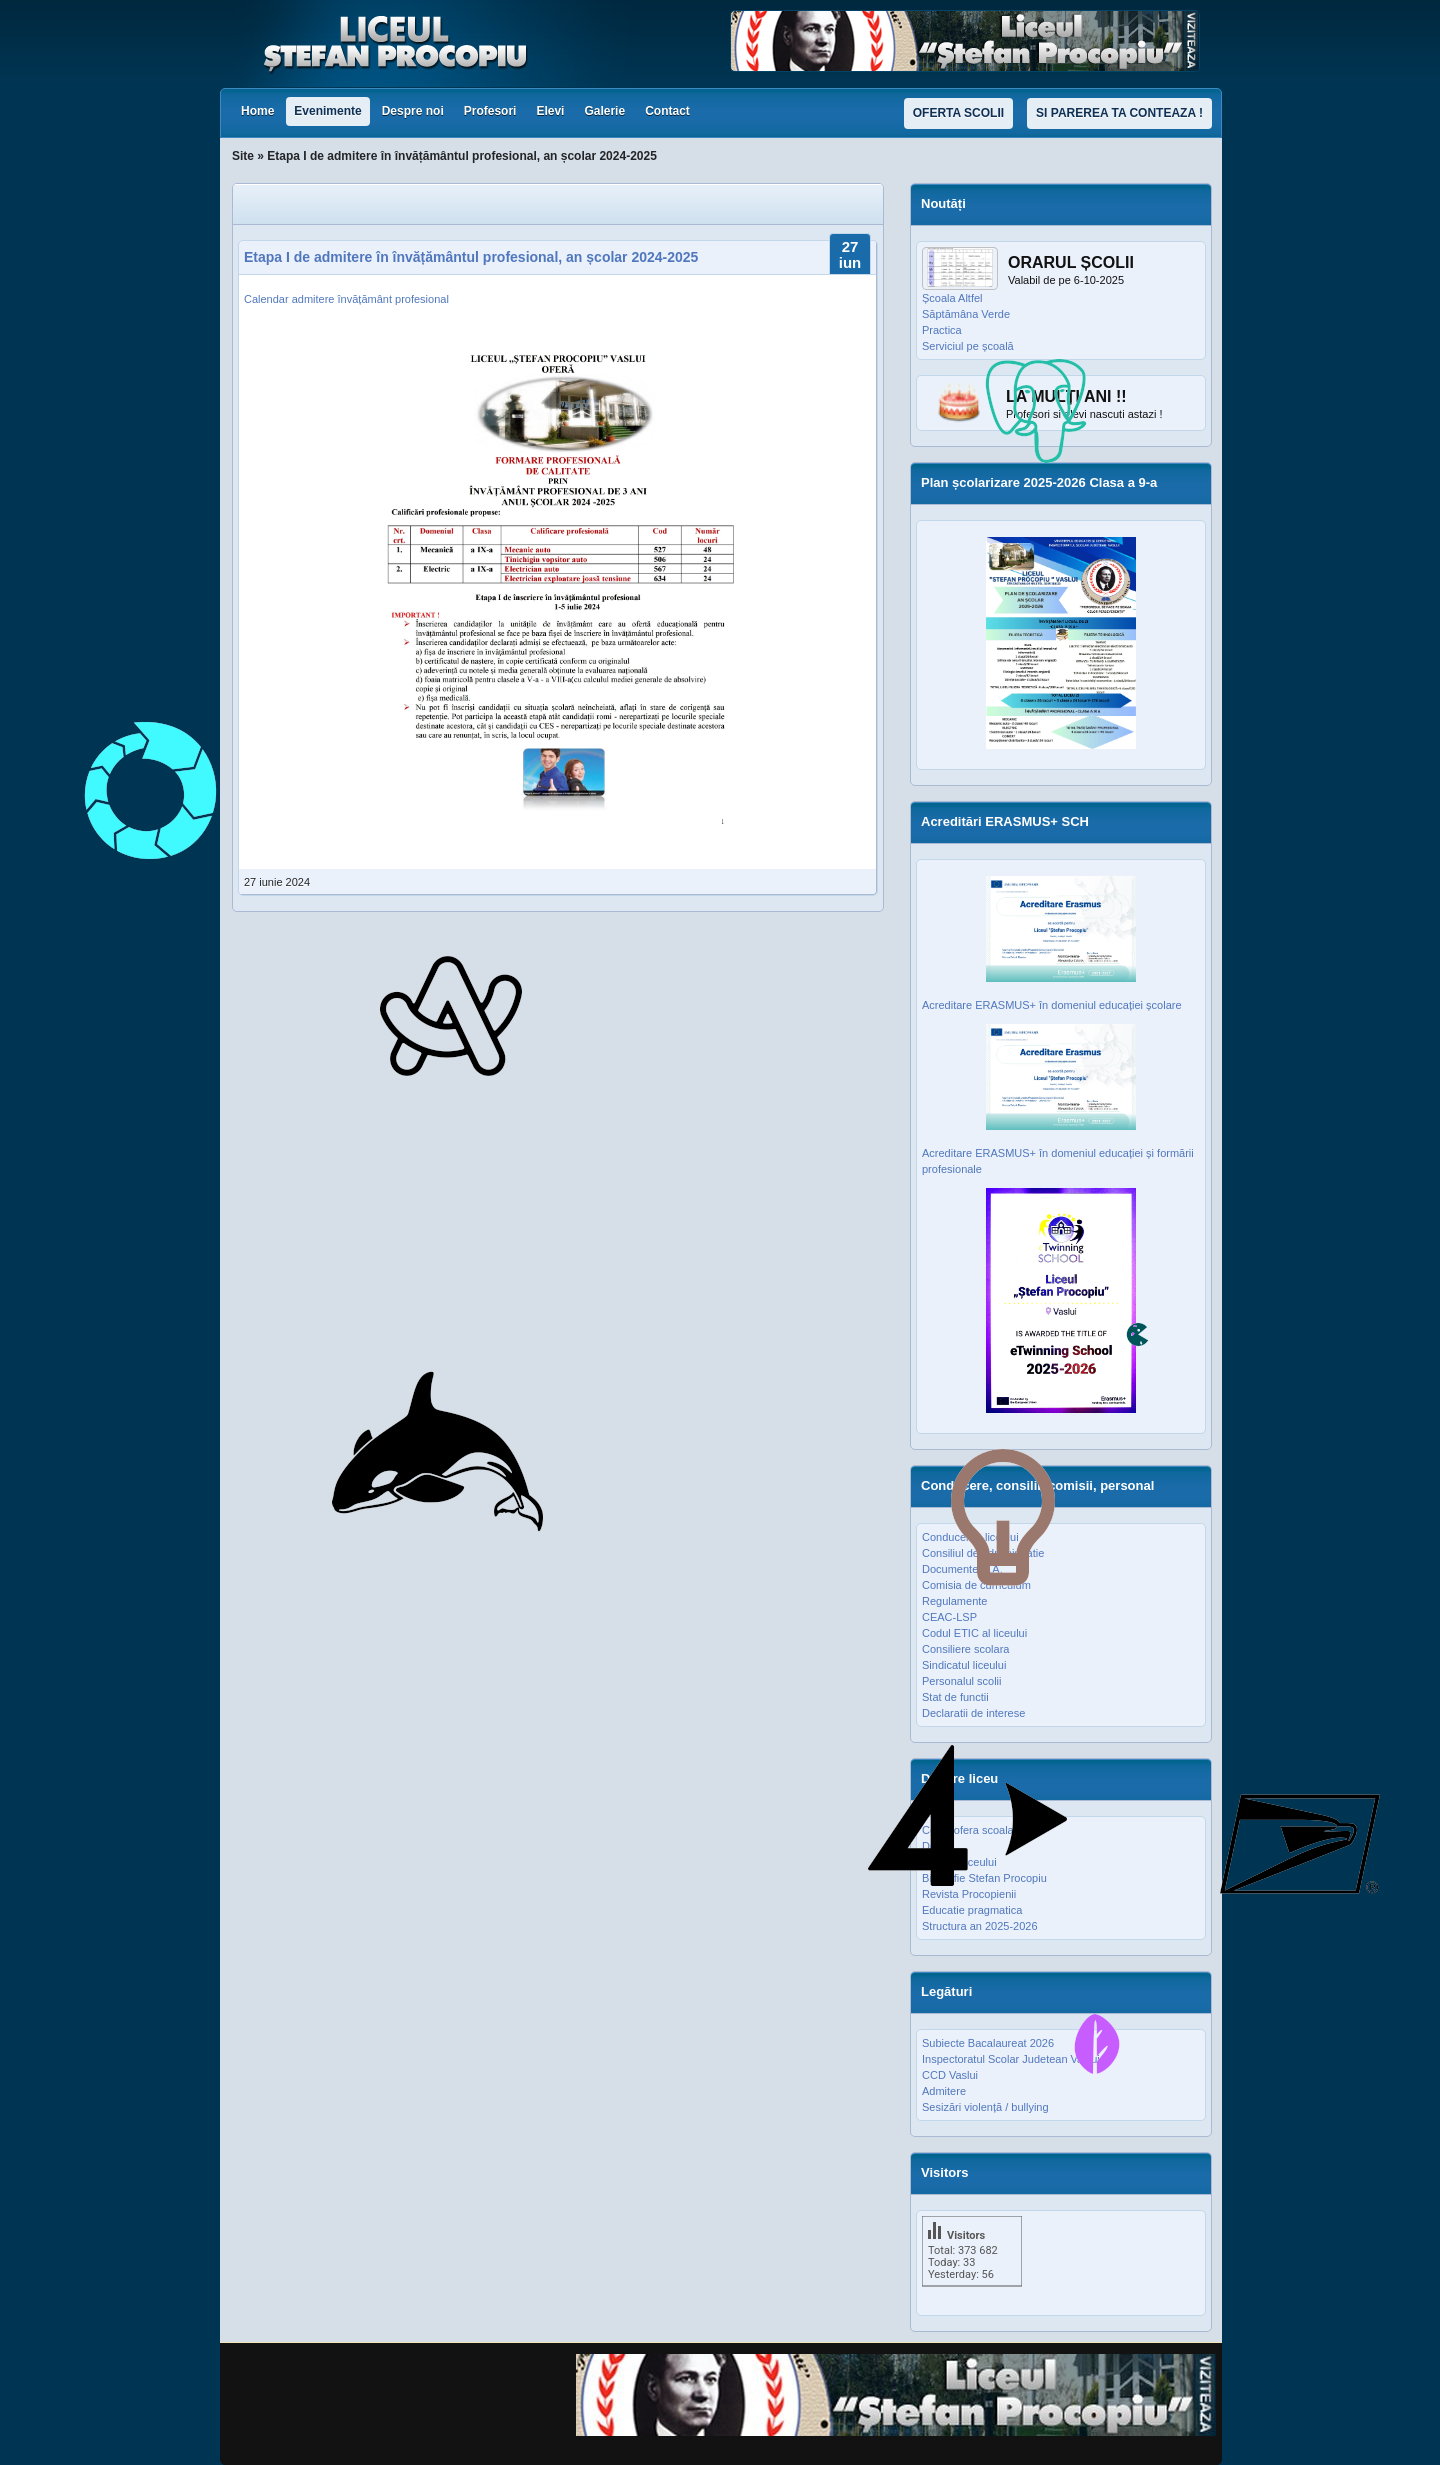  What do you see at coordinates (451, 1016) in the screenshot?
I see `open the Arc browser` at bounding box center [451, 1016].